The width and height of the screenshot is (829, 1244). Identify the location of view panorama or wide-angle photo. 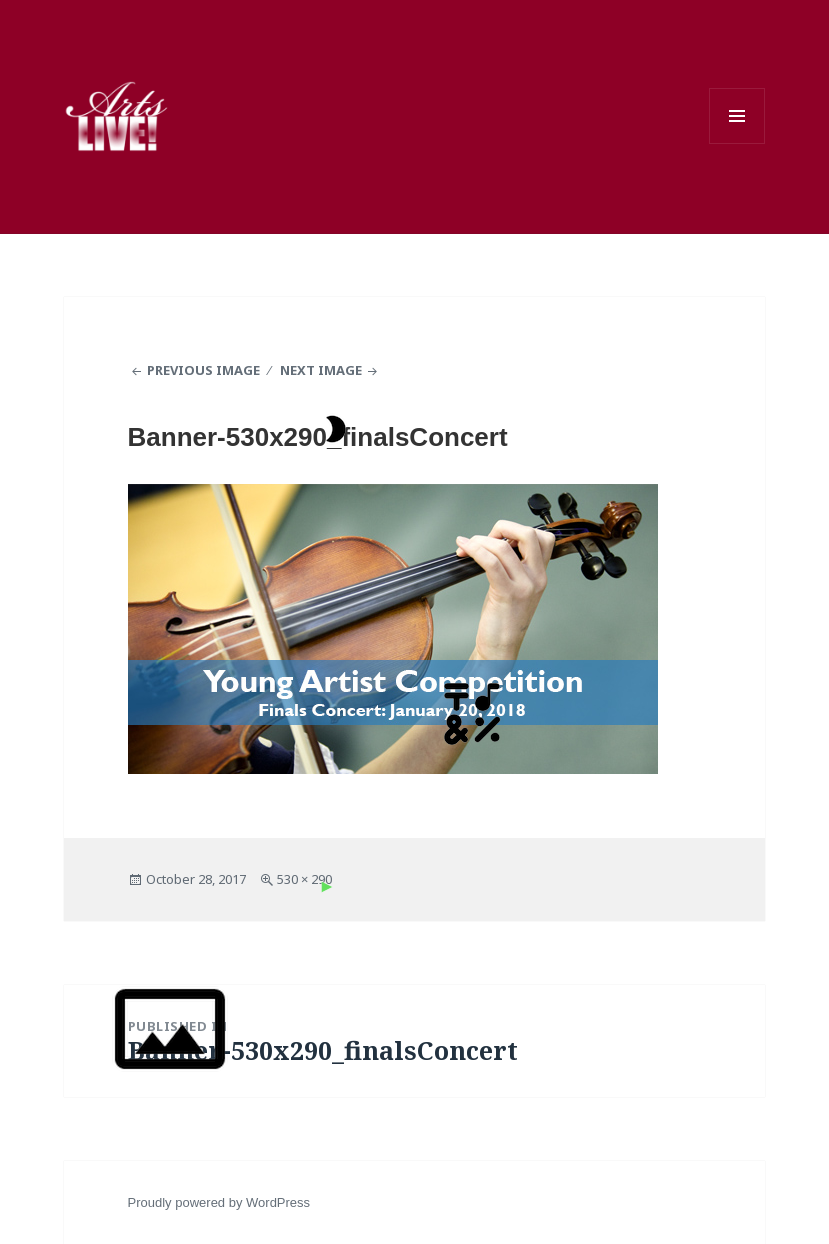
(170, 1029).